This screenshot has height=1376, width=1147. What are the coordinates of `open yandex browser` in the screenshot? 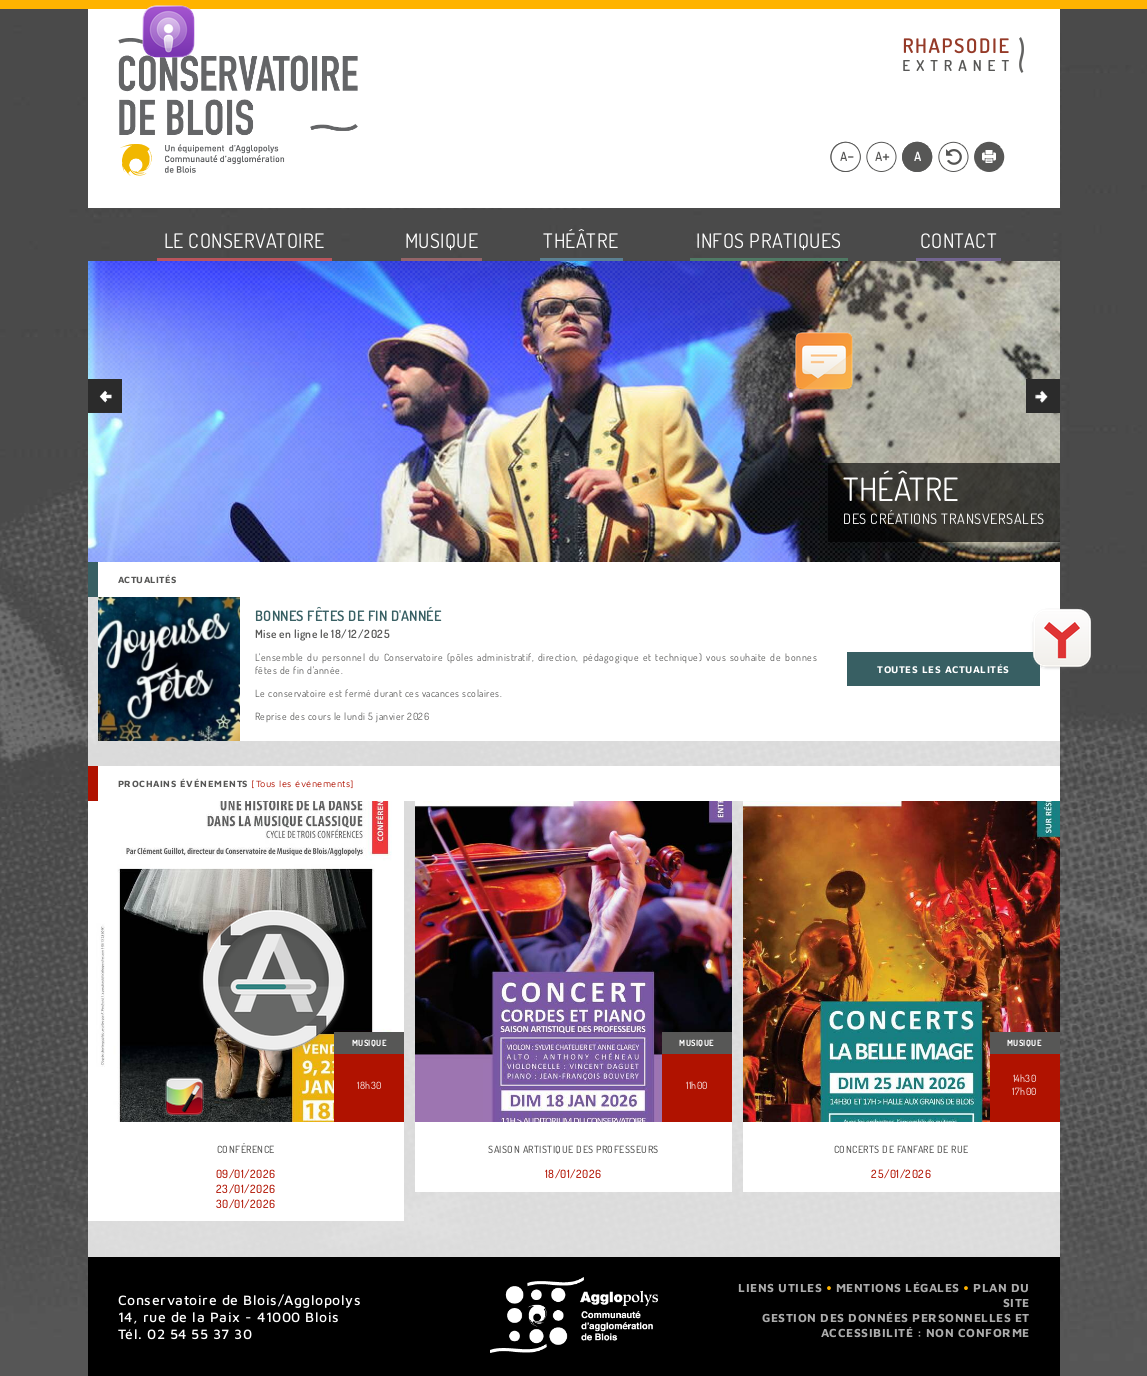 It's located at (1062, 638).